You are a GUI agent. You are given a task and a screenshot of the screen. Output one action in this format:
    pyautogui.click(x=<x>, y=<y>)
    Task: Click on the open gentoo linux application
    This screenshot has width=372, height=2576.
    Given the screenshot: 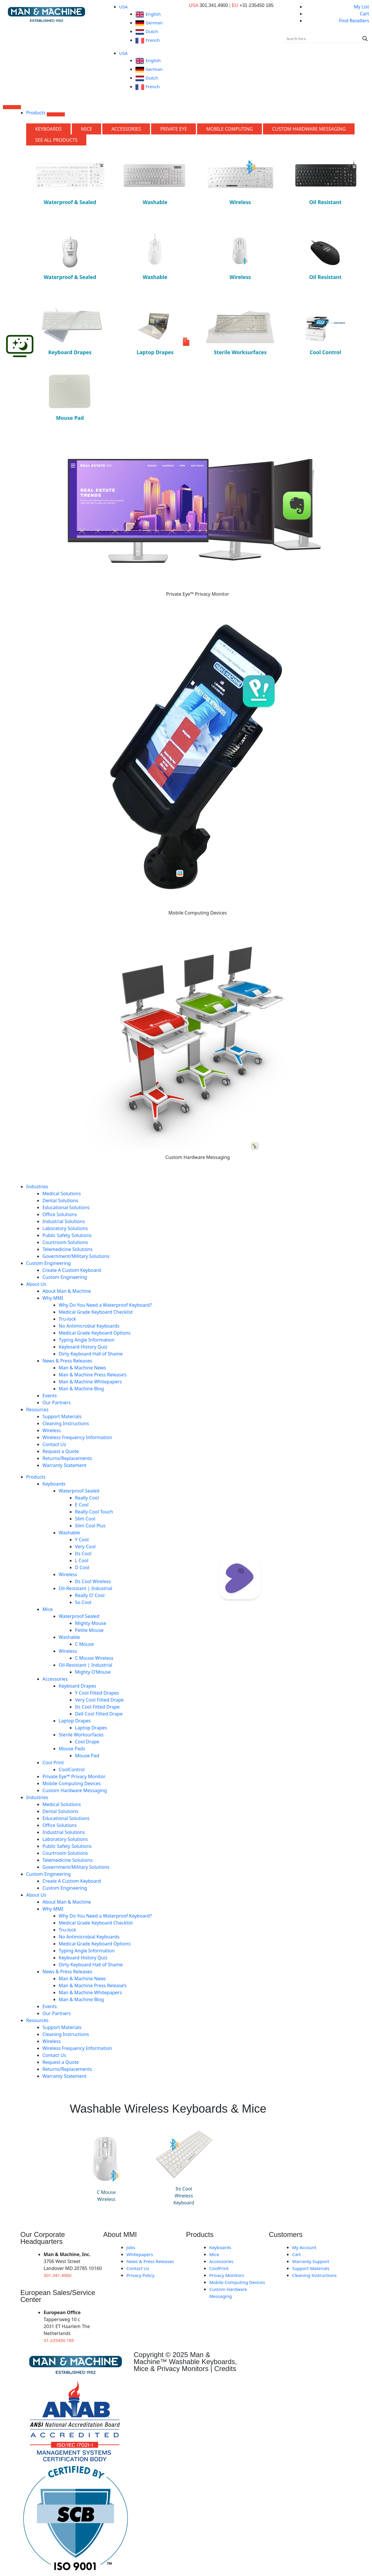 What is the action you would take?
    pyautogui.click(x=239, y=1578)
    